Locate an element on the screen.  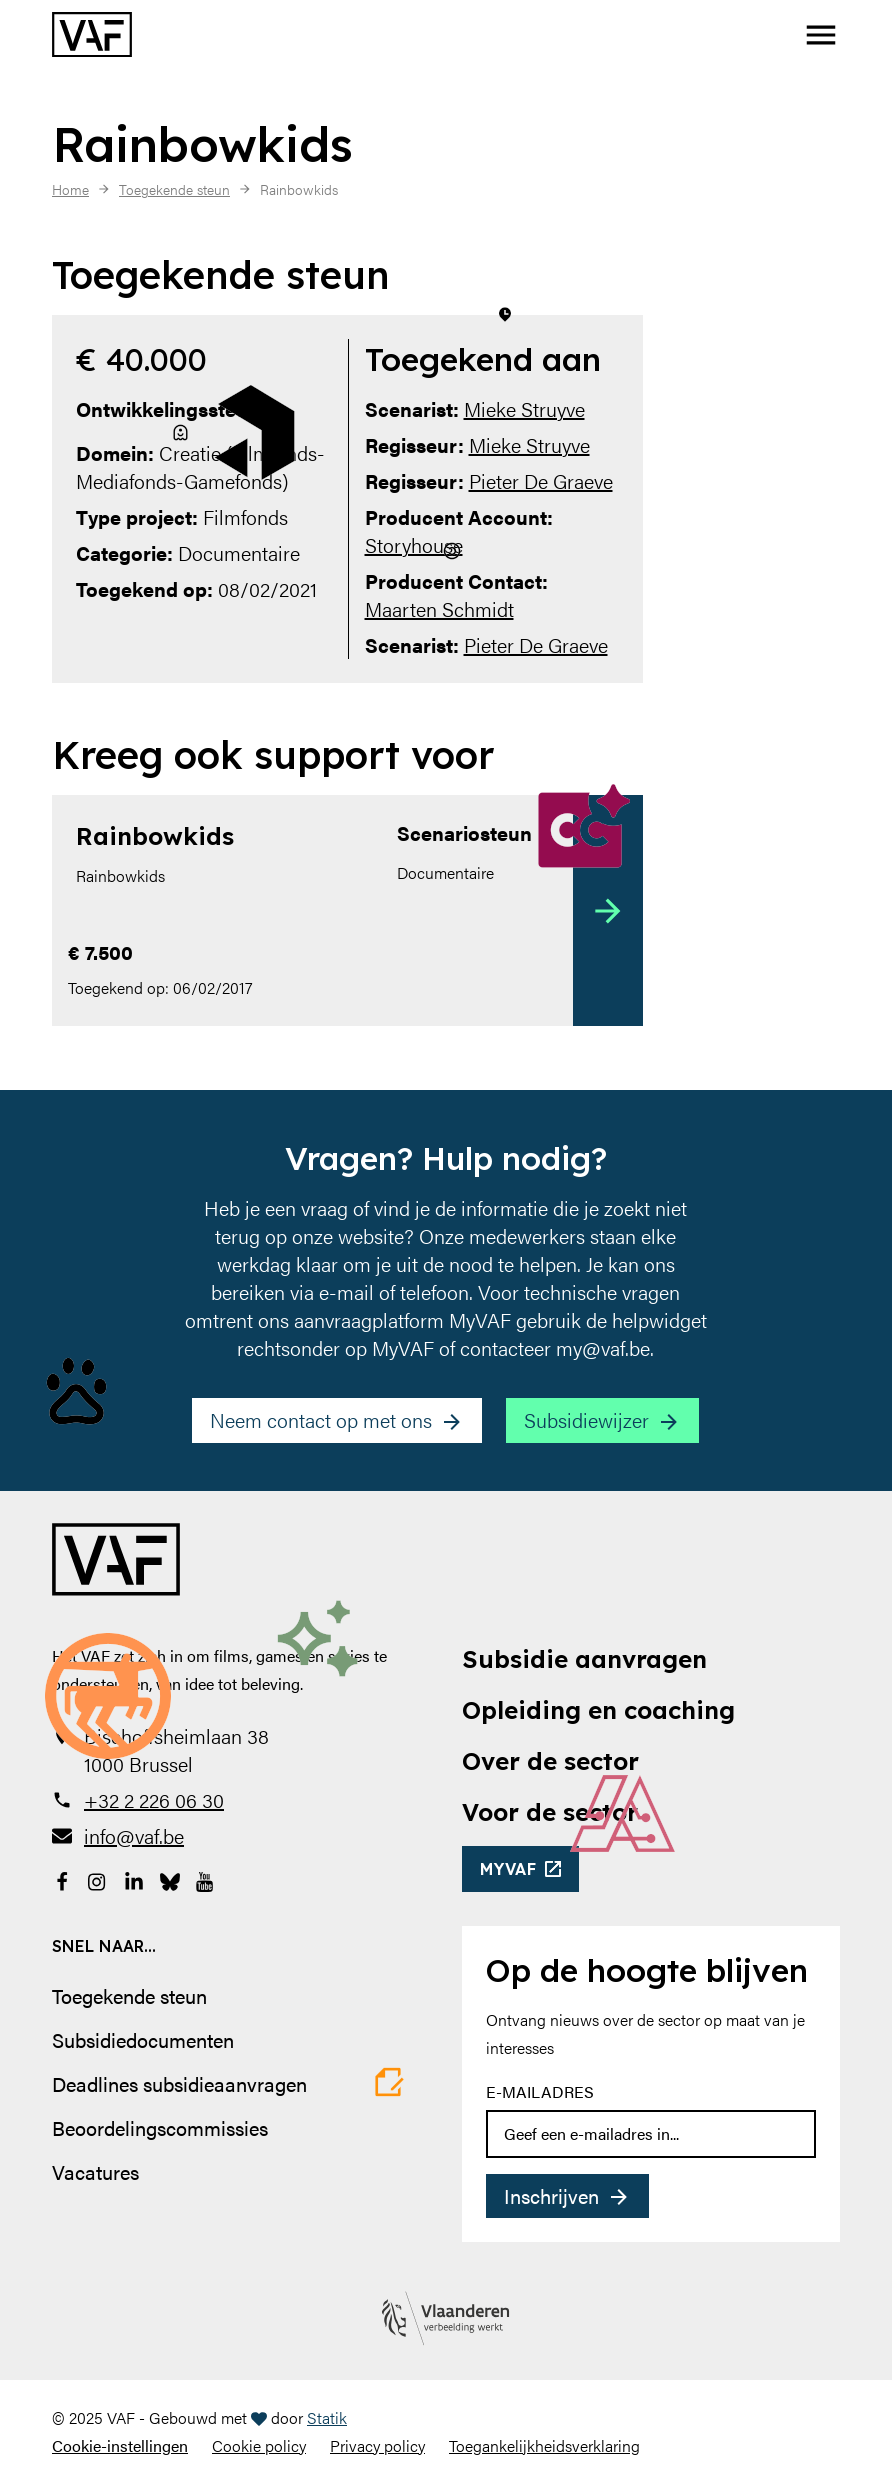
view location history or past visits is located at coordinates (505, 314).